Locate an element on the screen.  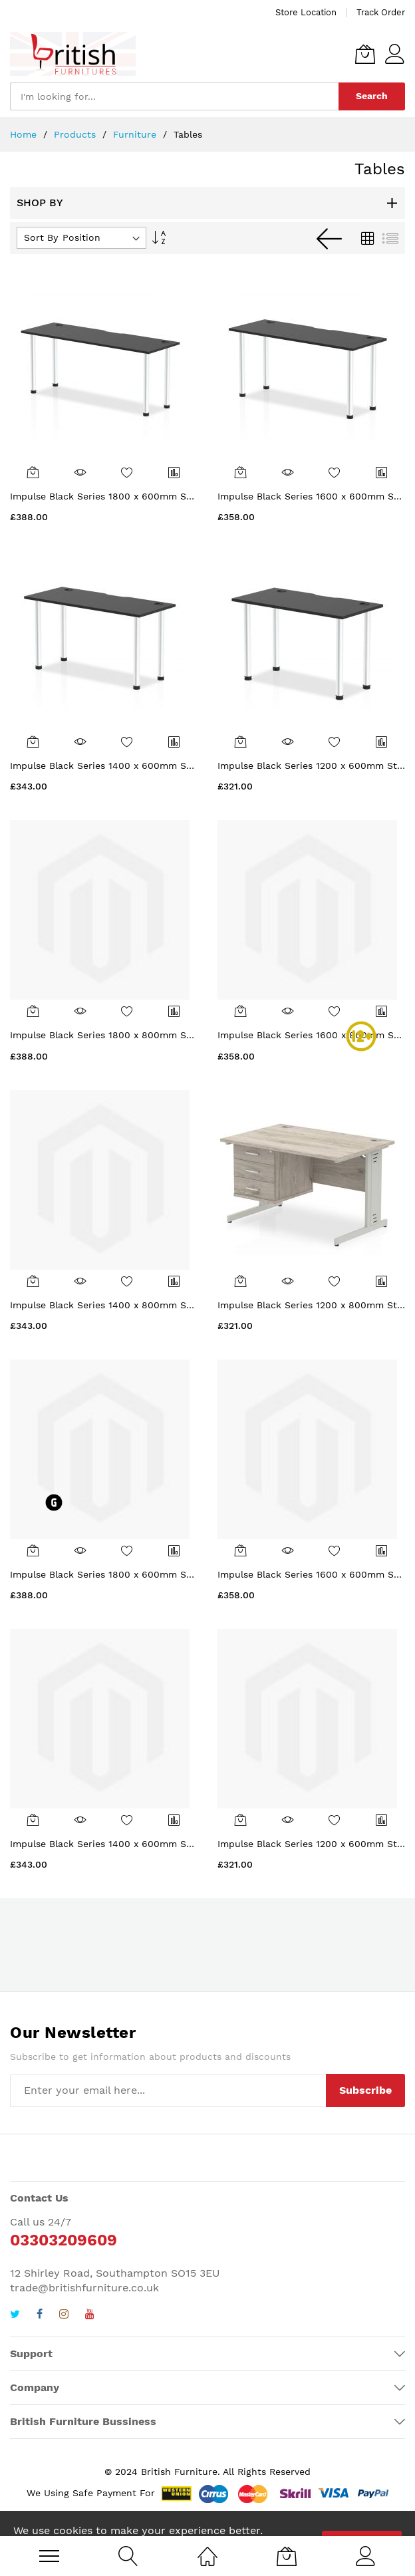
google account or service indicator is located at coordinates (54, 1503).